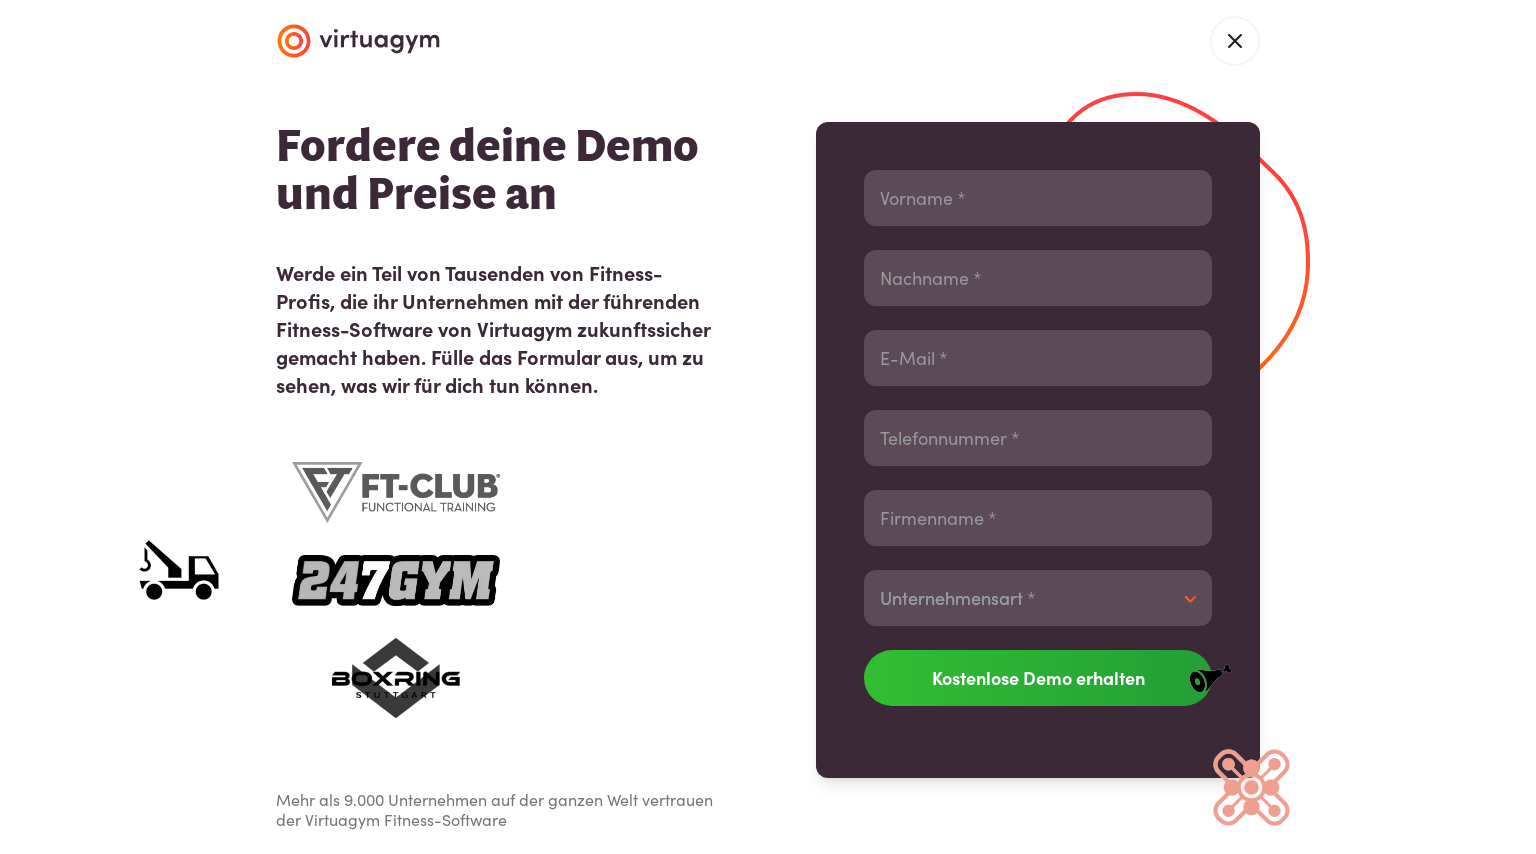 This screenshot has height=854, width=1536. I want to click on a network or connected nodes icon, so click(1251, 787).